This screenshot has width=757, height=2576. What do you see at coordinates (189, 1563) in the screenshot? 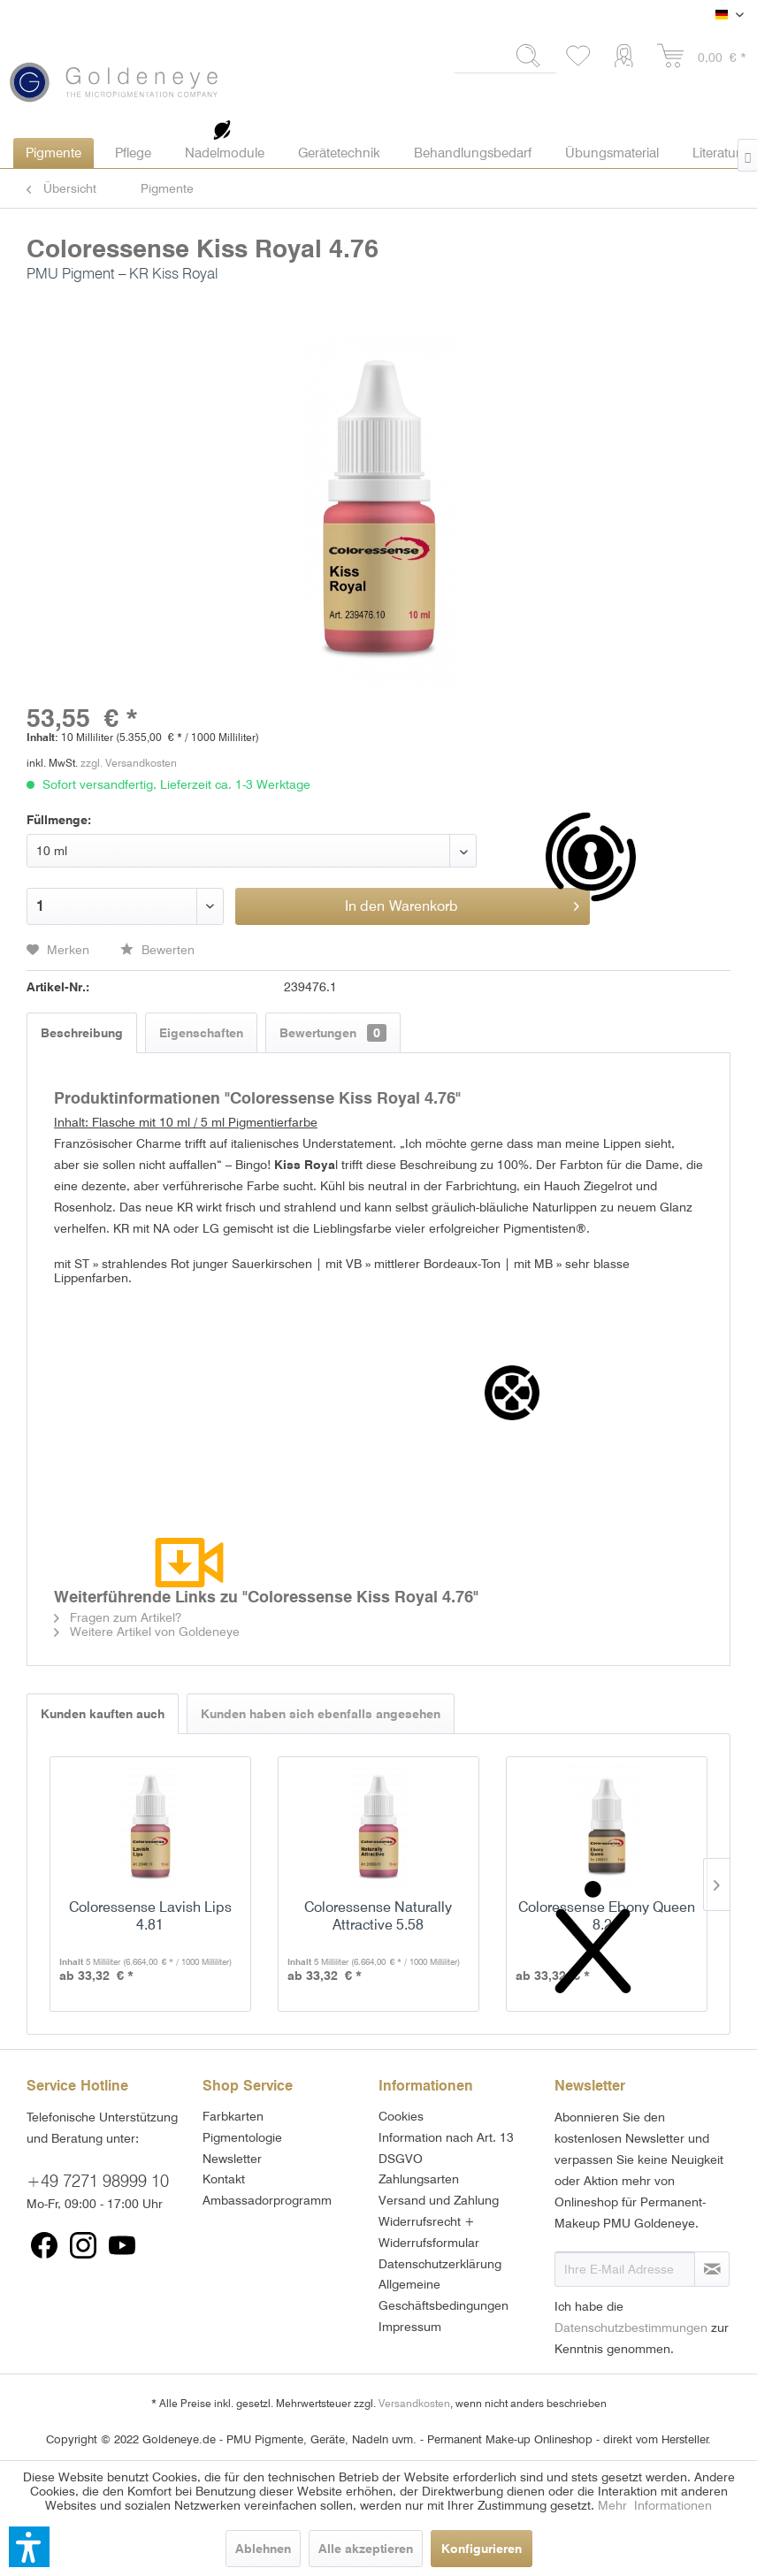
I see `download video to device` at bounding box center [189, 1563].